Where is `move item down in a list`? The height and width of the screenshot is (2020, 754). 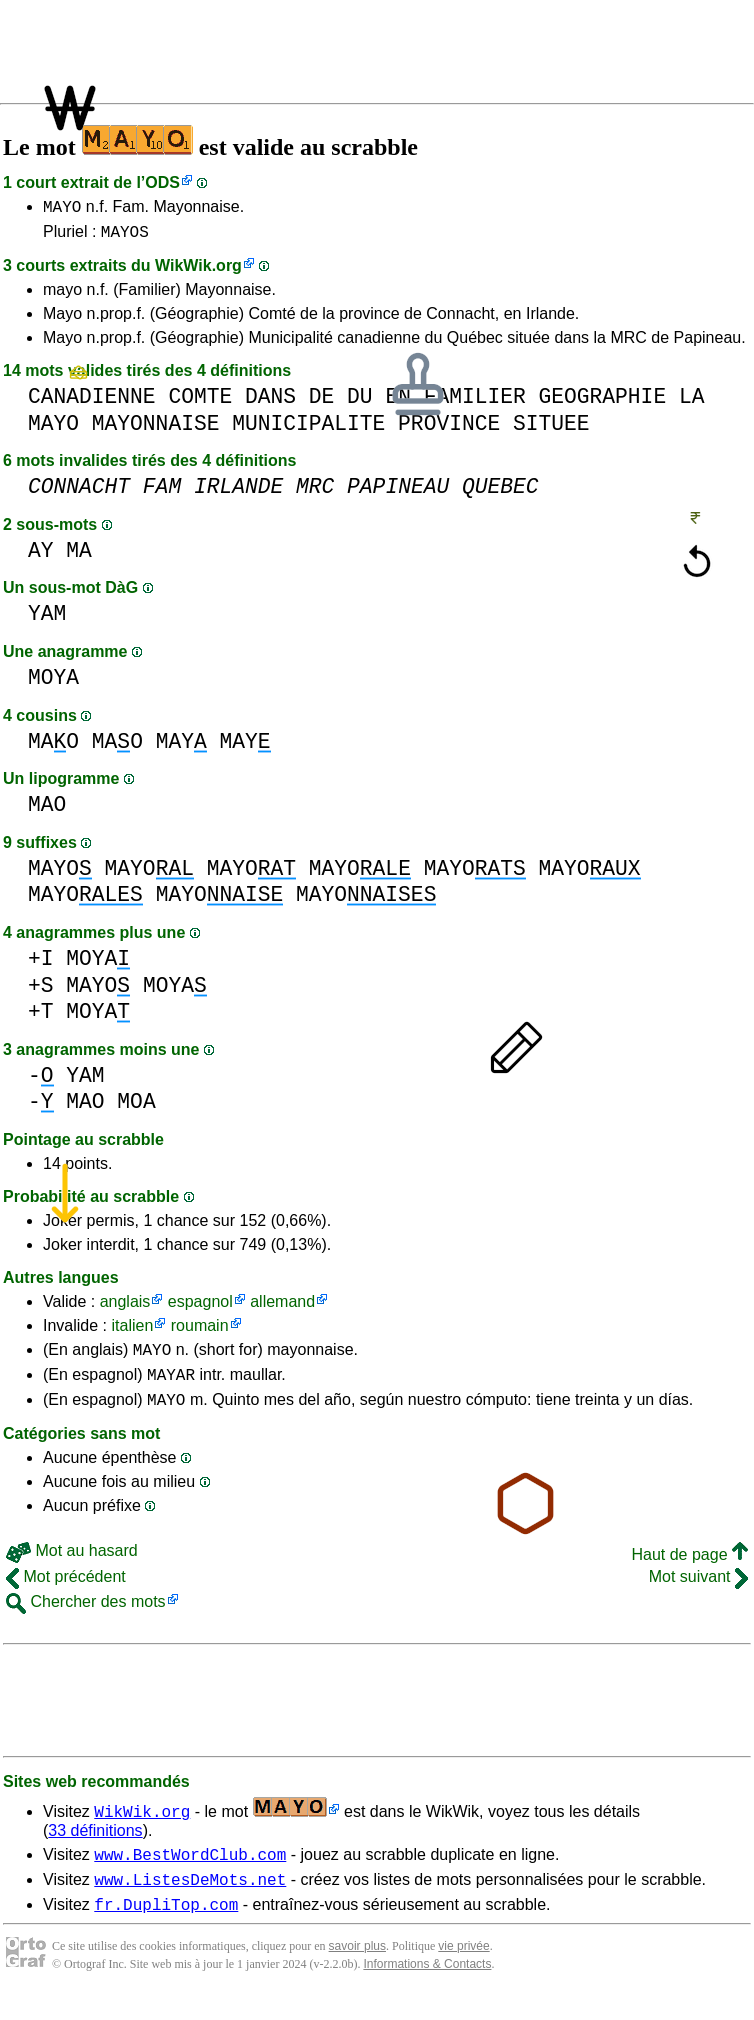
move item down in a list is located at coordinates (65, 1193).